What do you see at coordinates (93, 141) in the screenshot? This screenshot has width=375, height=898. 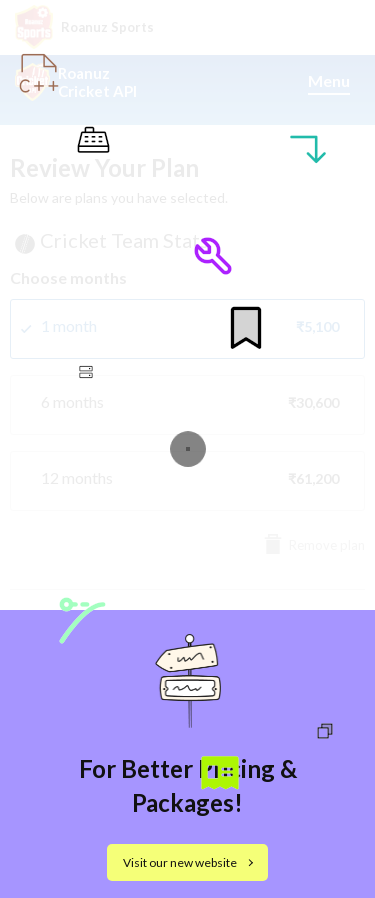 I see `open point of sale system` at bounding box center [93, 141].